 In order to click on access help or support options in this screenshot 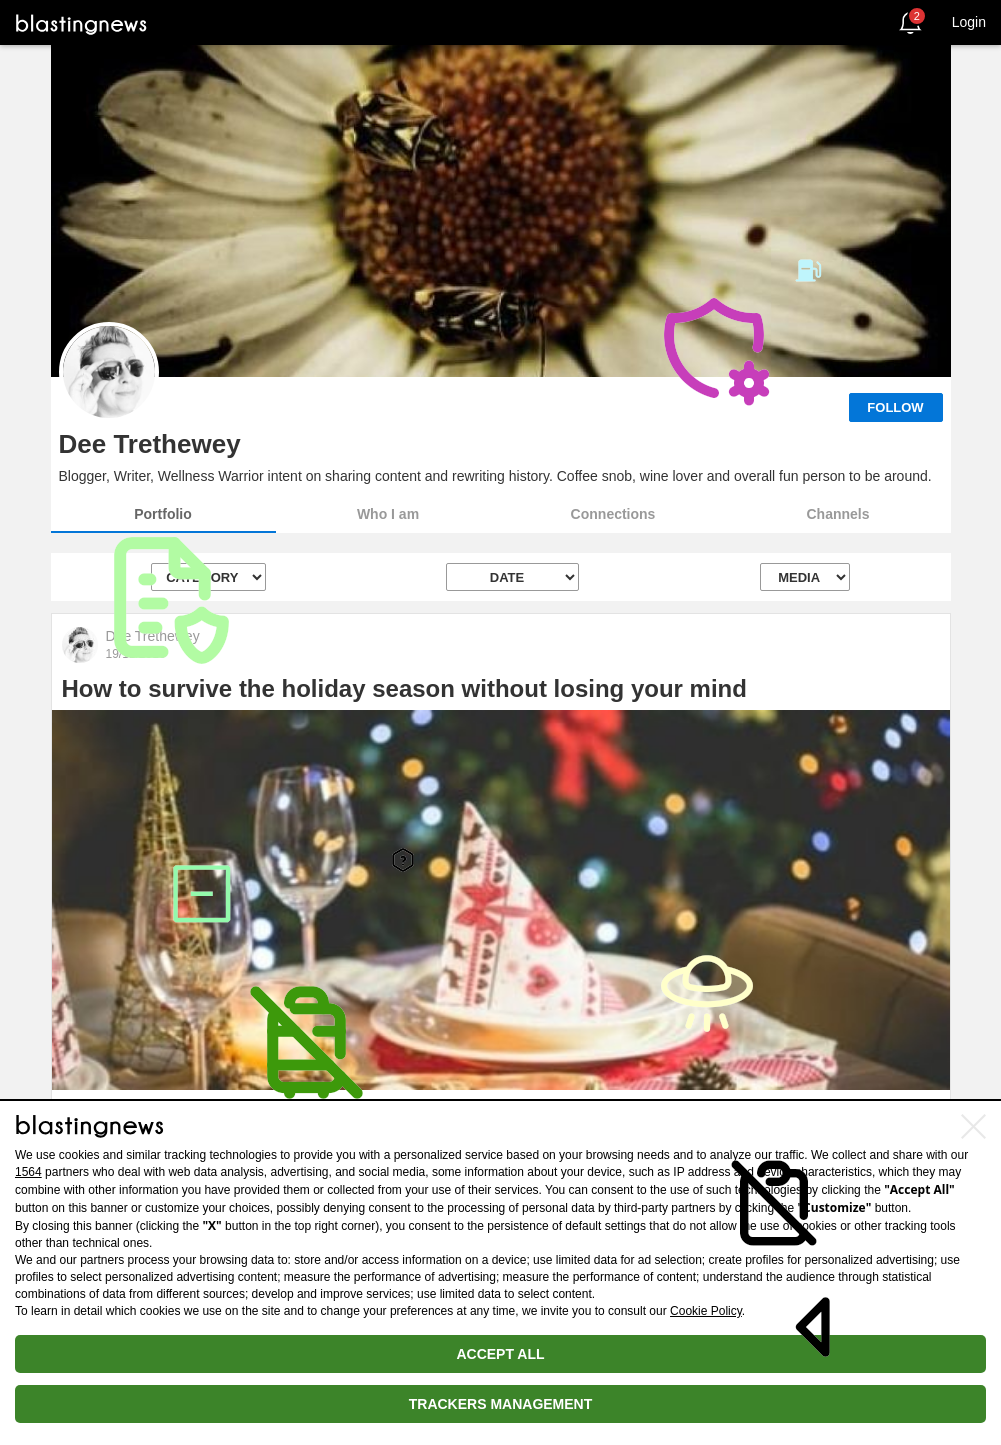, I will do `click(403, 860)`.